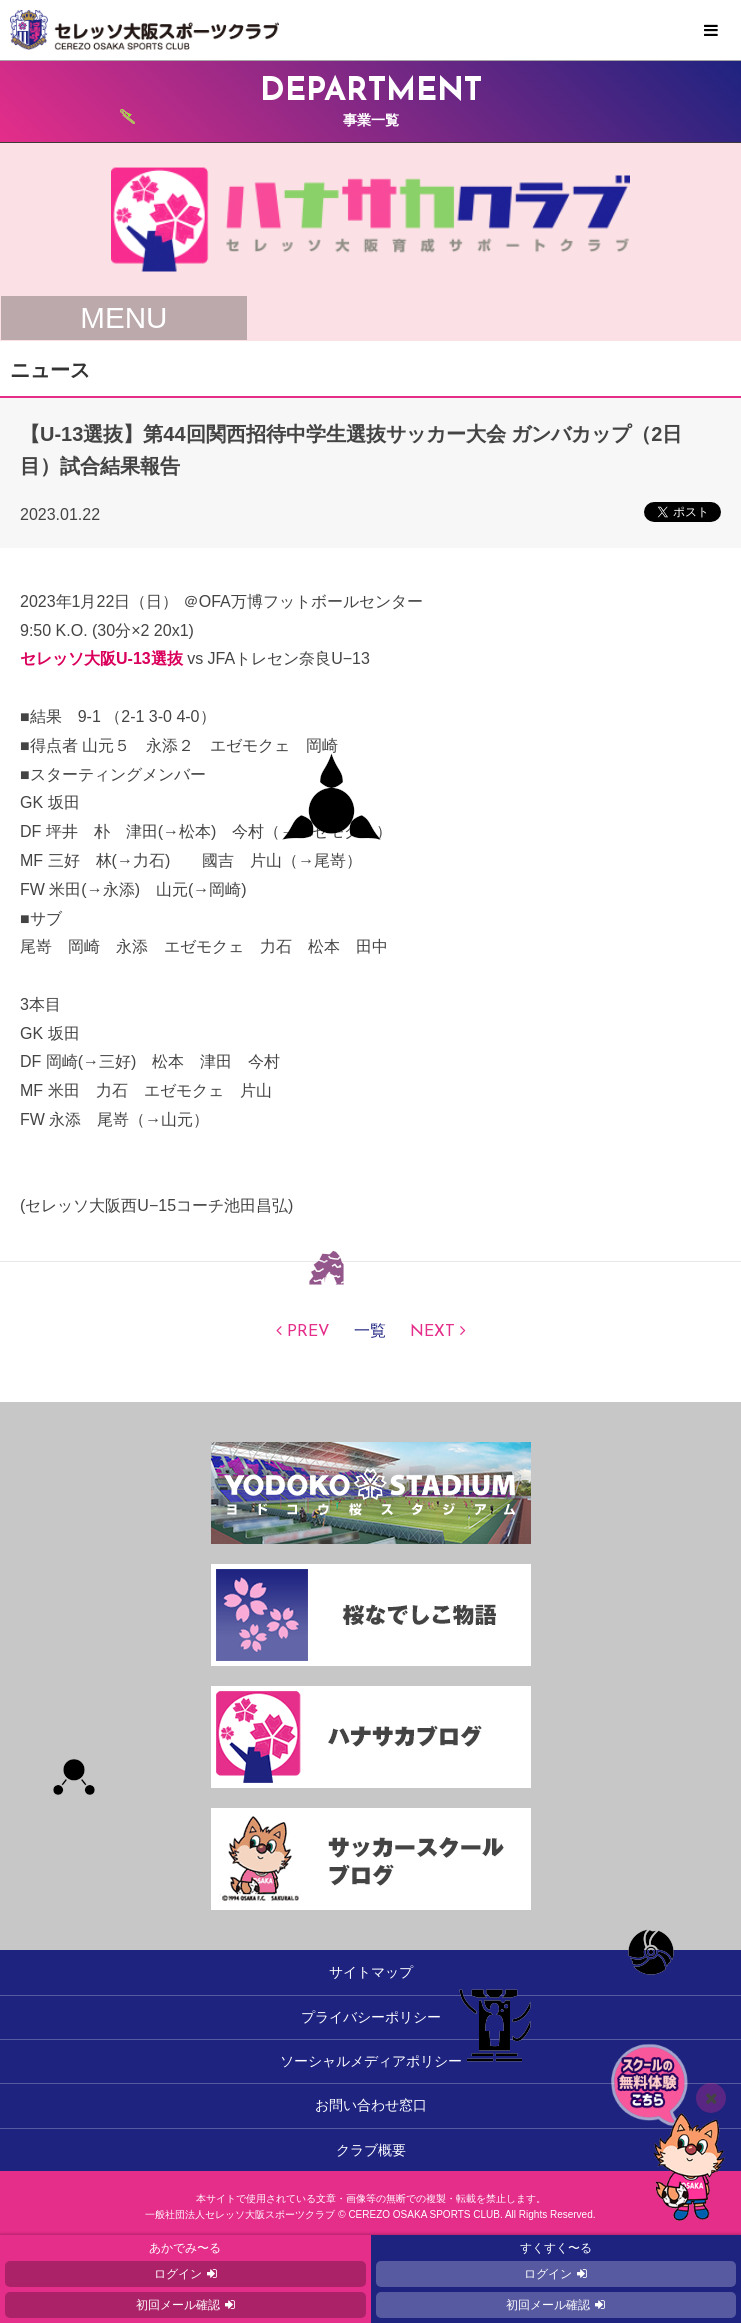 Image resolution: width=741 pixels, height=2323 pixels. Describe the element at coordinates (127, 116) in the screenshot. I see `access brass instrument sounds or samples` at that location.